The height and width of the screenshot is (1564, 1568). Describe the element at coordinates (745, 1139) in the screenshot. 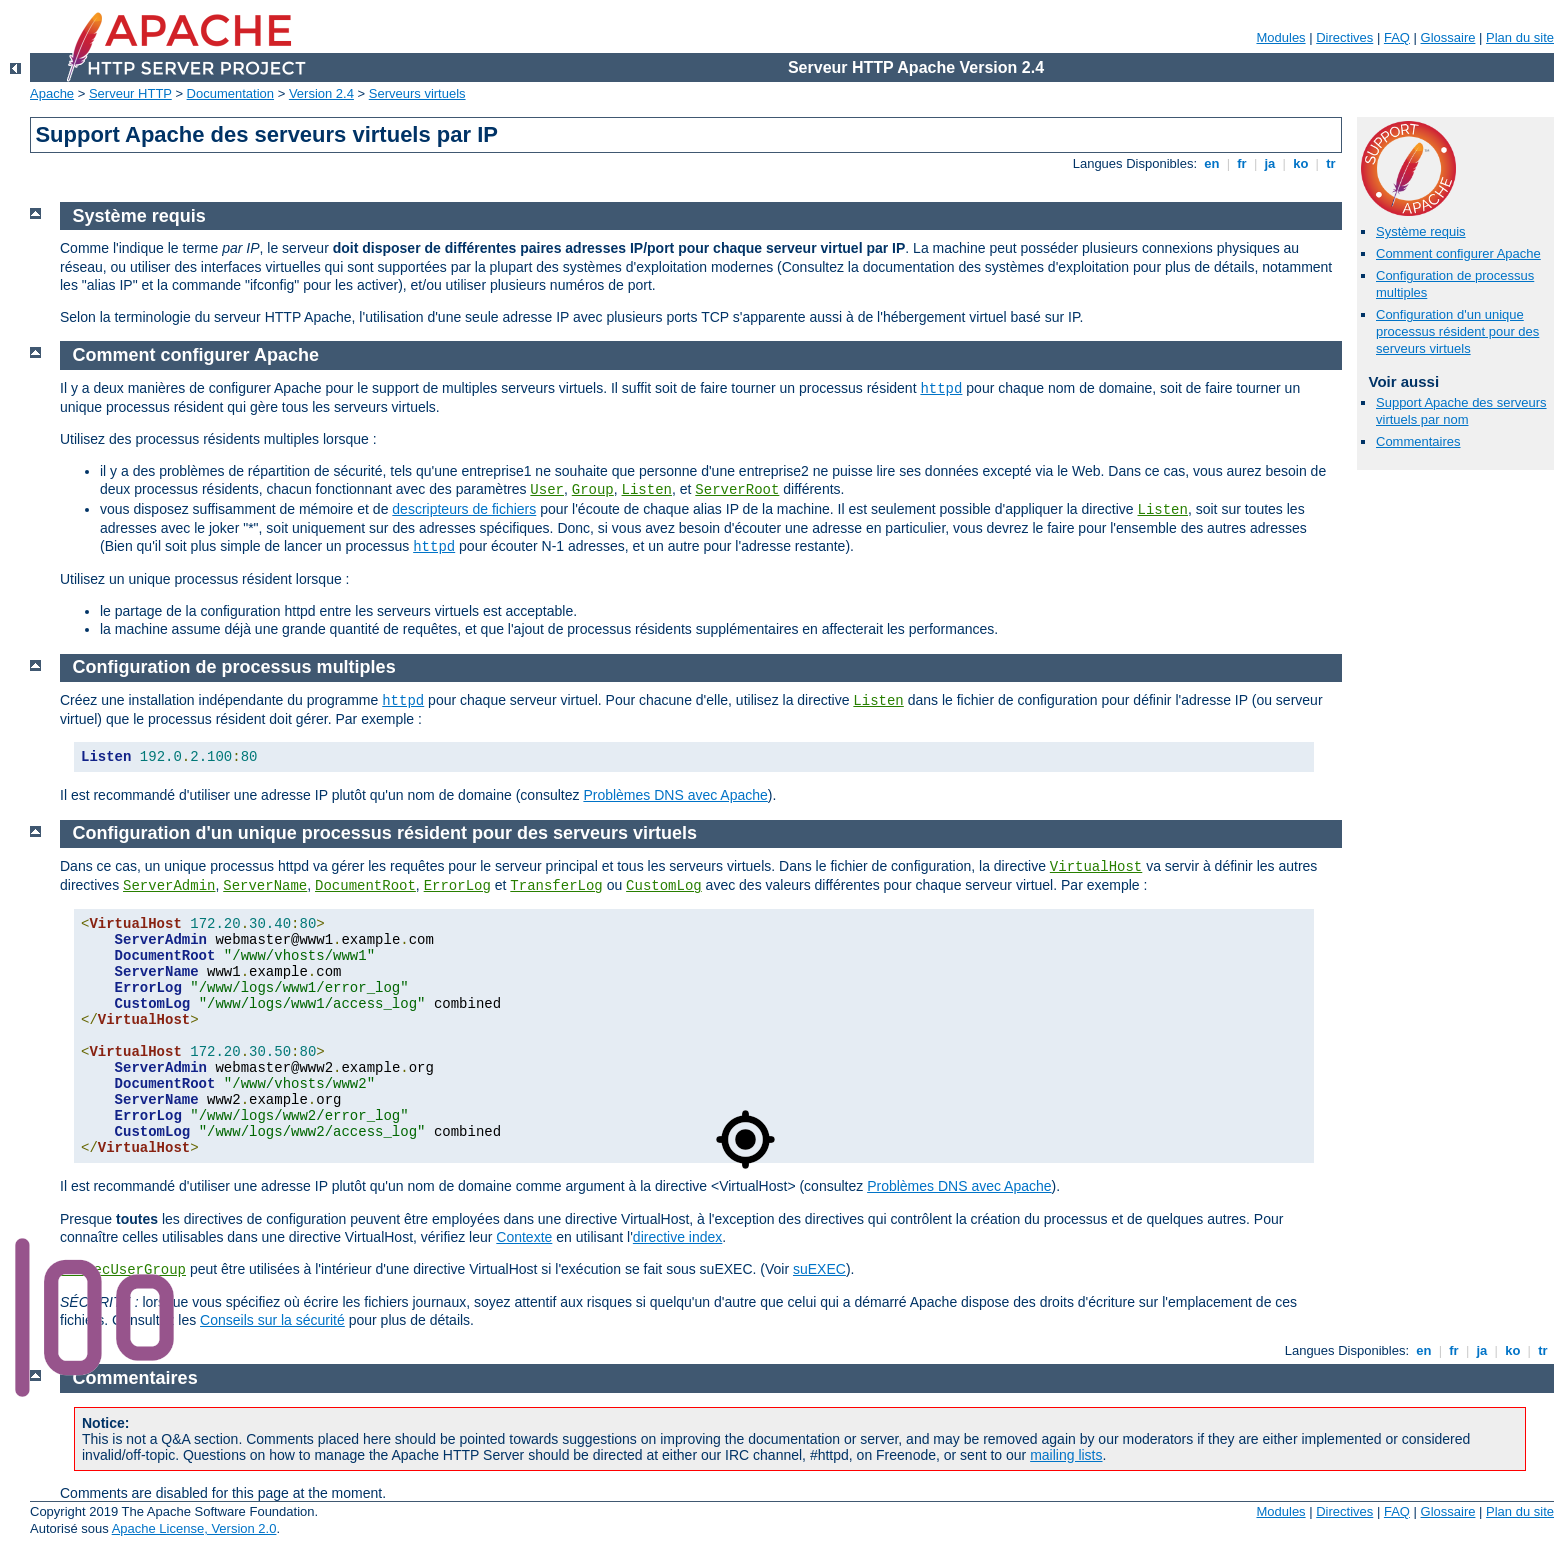

I see `center map on current location` at that location.